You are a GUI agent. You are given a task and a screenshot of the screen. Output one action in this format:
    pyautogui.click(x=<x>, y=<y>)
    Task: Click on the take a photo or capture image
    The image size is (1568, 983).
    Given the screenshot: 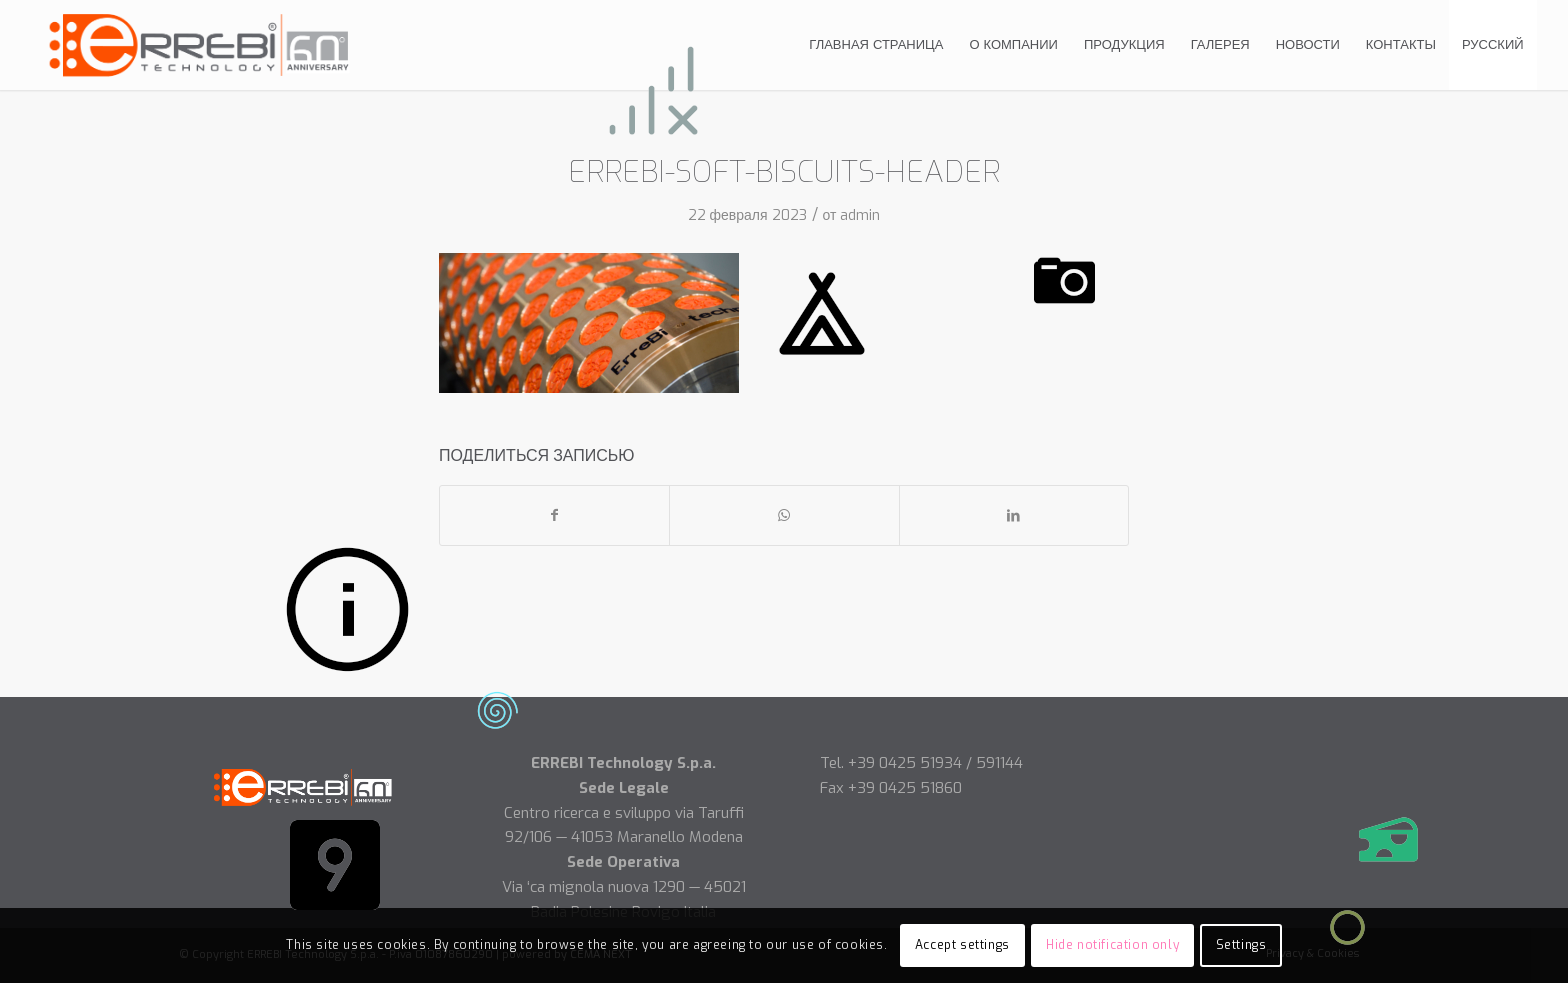 What is the action you would take?
    pyautogui.click(x=1064, y=280)
    